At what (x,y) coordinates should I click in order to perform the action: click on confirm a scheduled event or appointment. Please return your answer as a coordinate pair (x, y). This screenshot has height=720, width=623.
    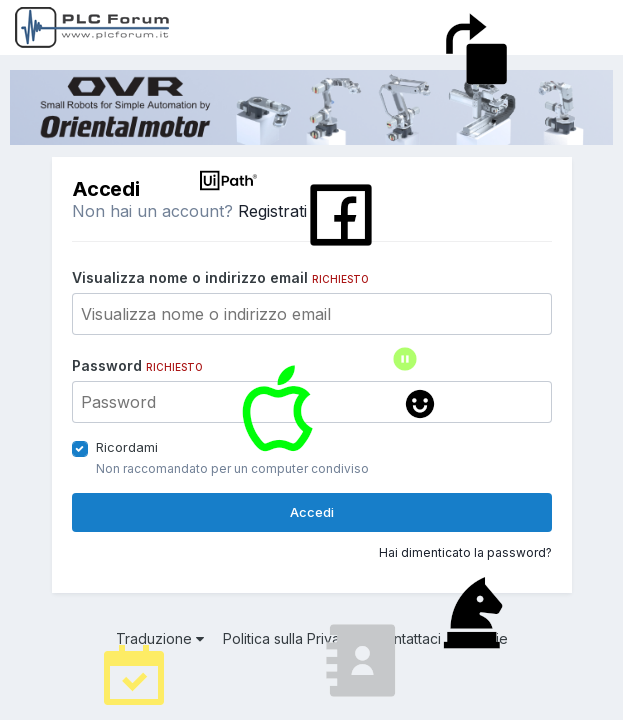
    Looking at the image, I should click on (134, 678).